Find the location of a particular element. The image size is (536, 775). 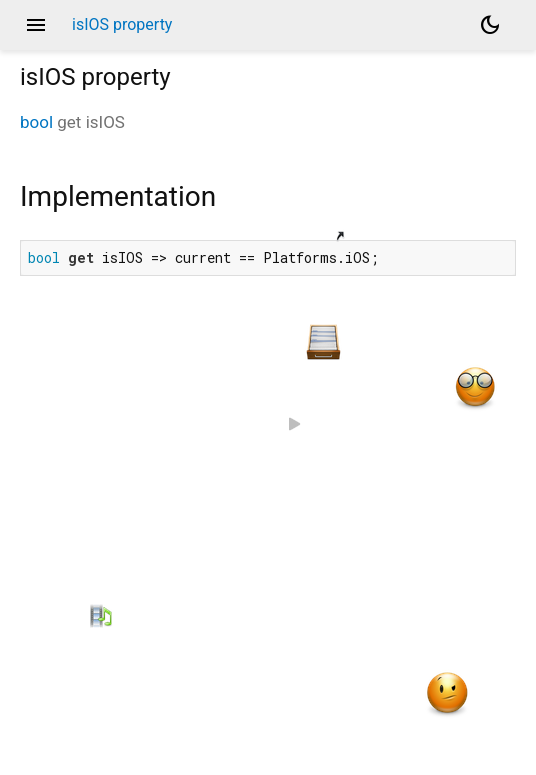

indicates a file or folder alias/shortcut is located at coordinates (366, 211).